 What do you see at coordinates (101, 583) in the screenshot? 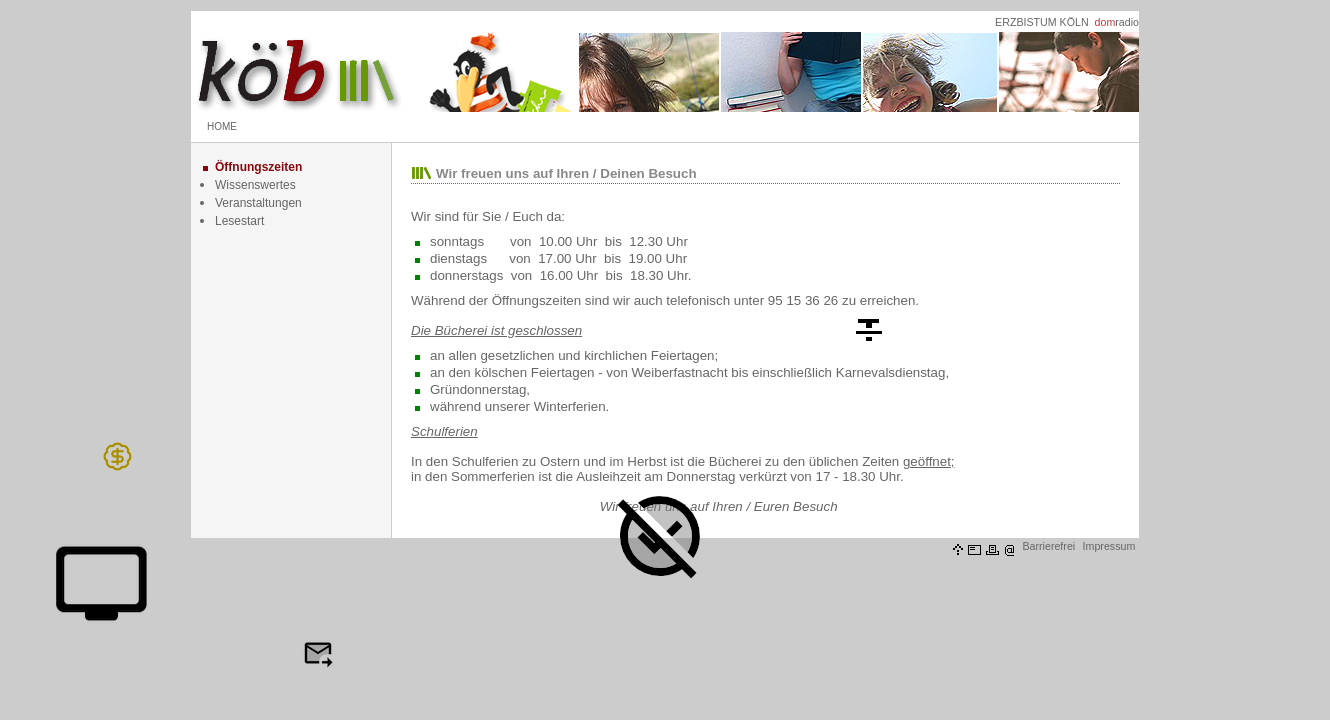
I see `access tv or display settings` at bounding box center [101, 583].